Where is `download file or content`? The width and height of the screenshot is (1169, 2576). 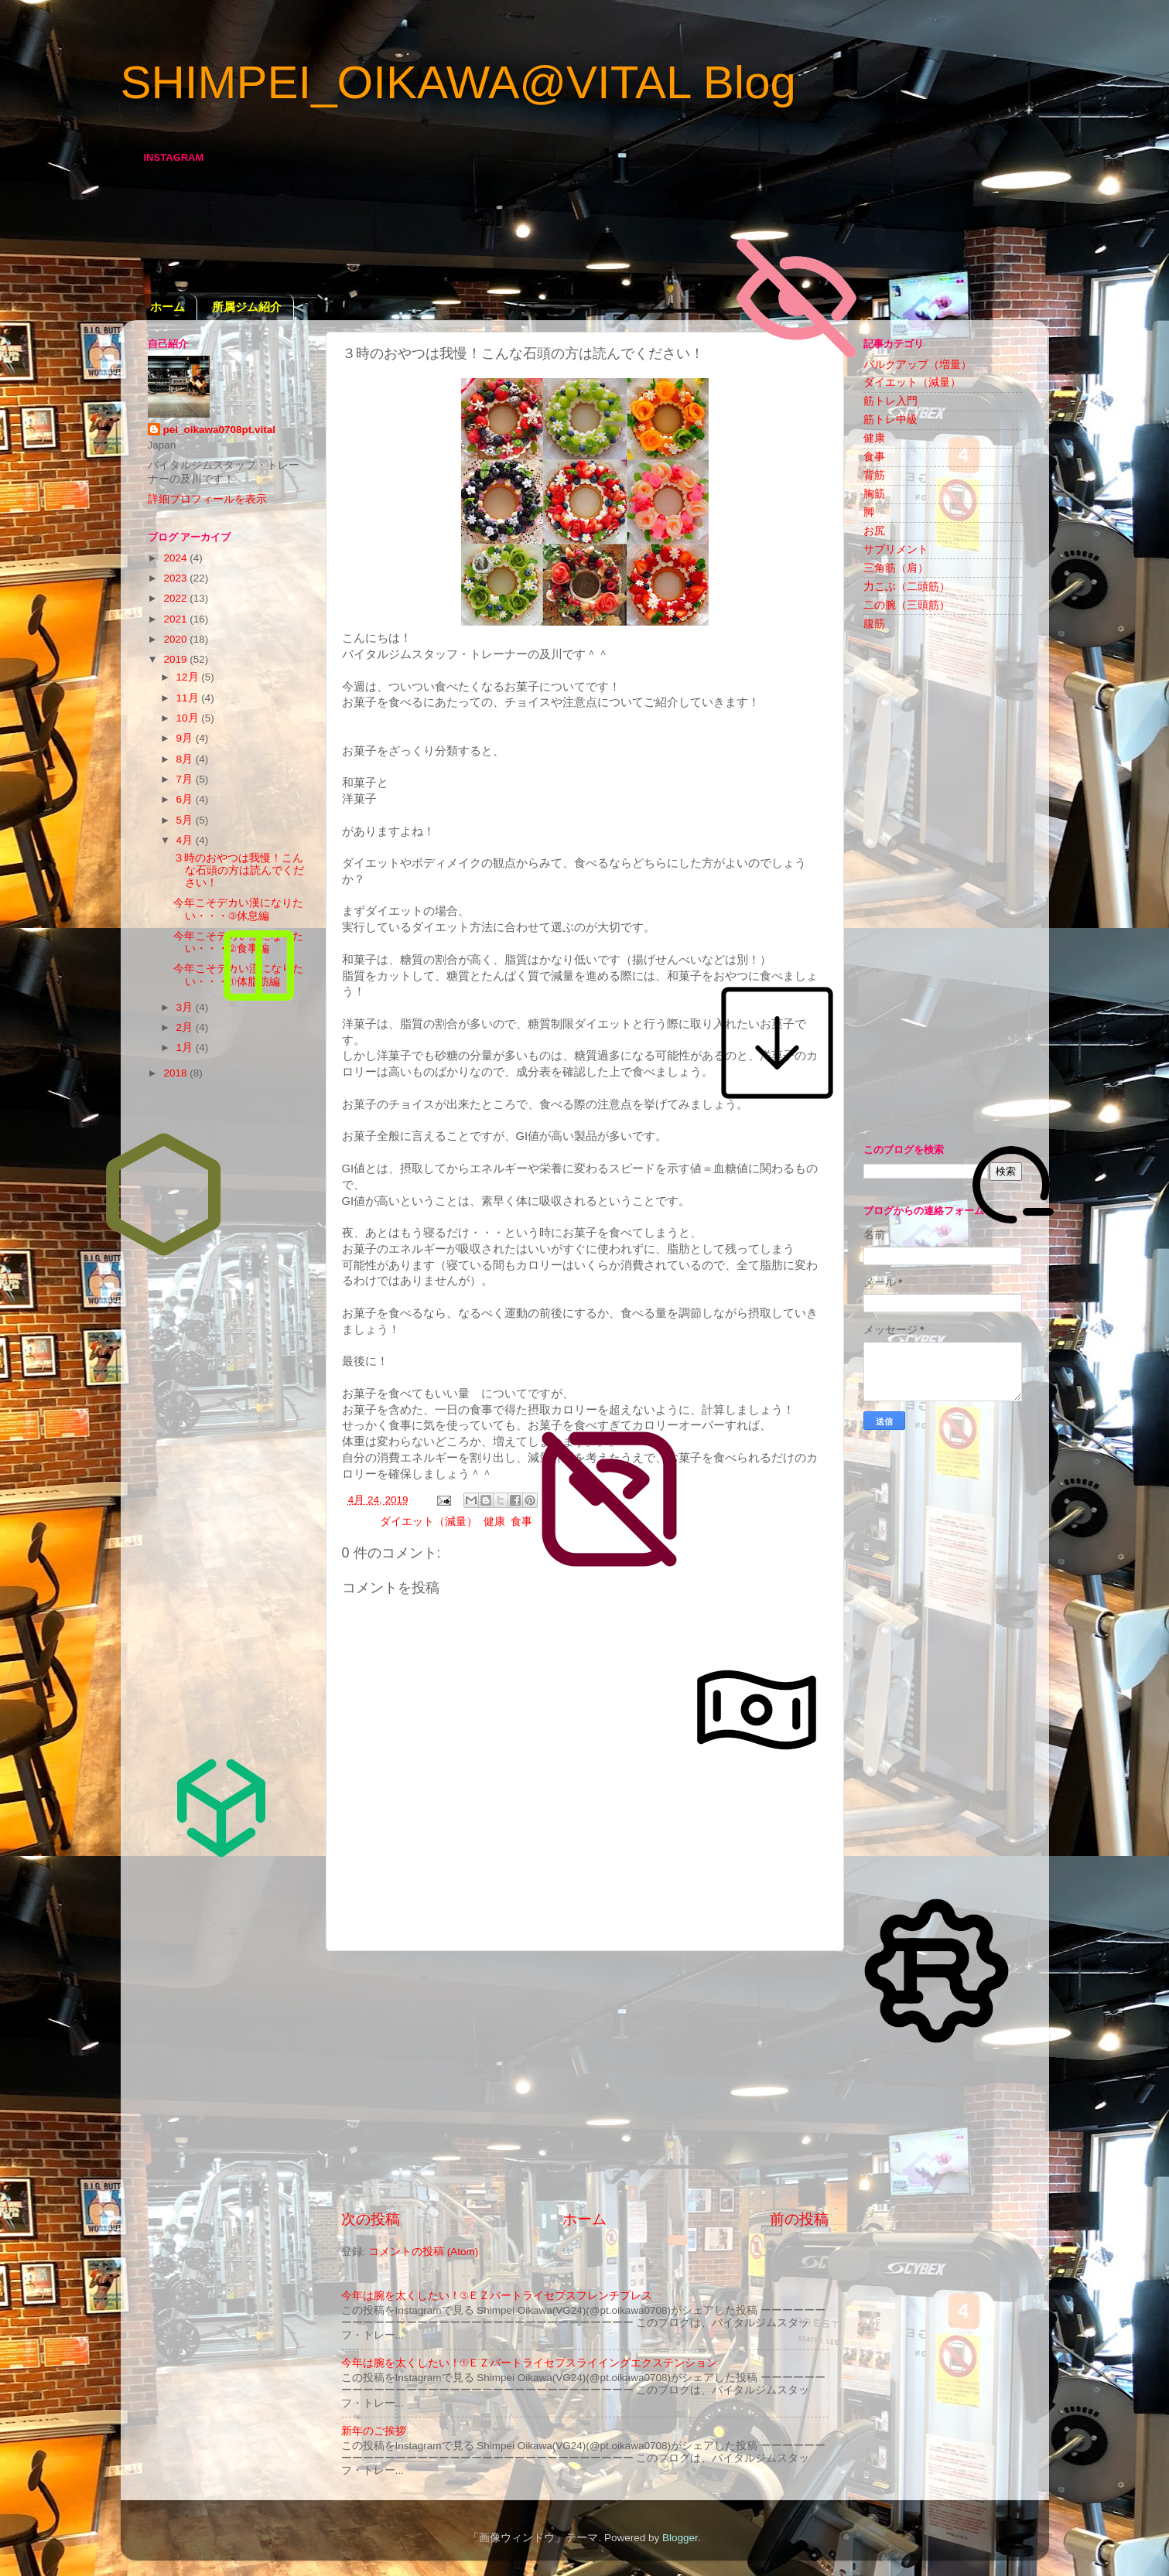 download file or content is located at coordinates (777, 1042).